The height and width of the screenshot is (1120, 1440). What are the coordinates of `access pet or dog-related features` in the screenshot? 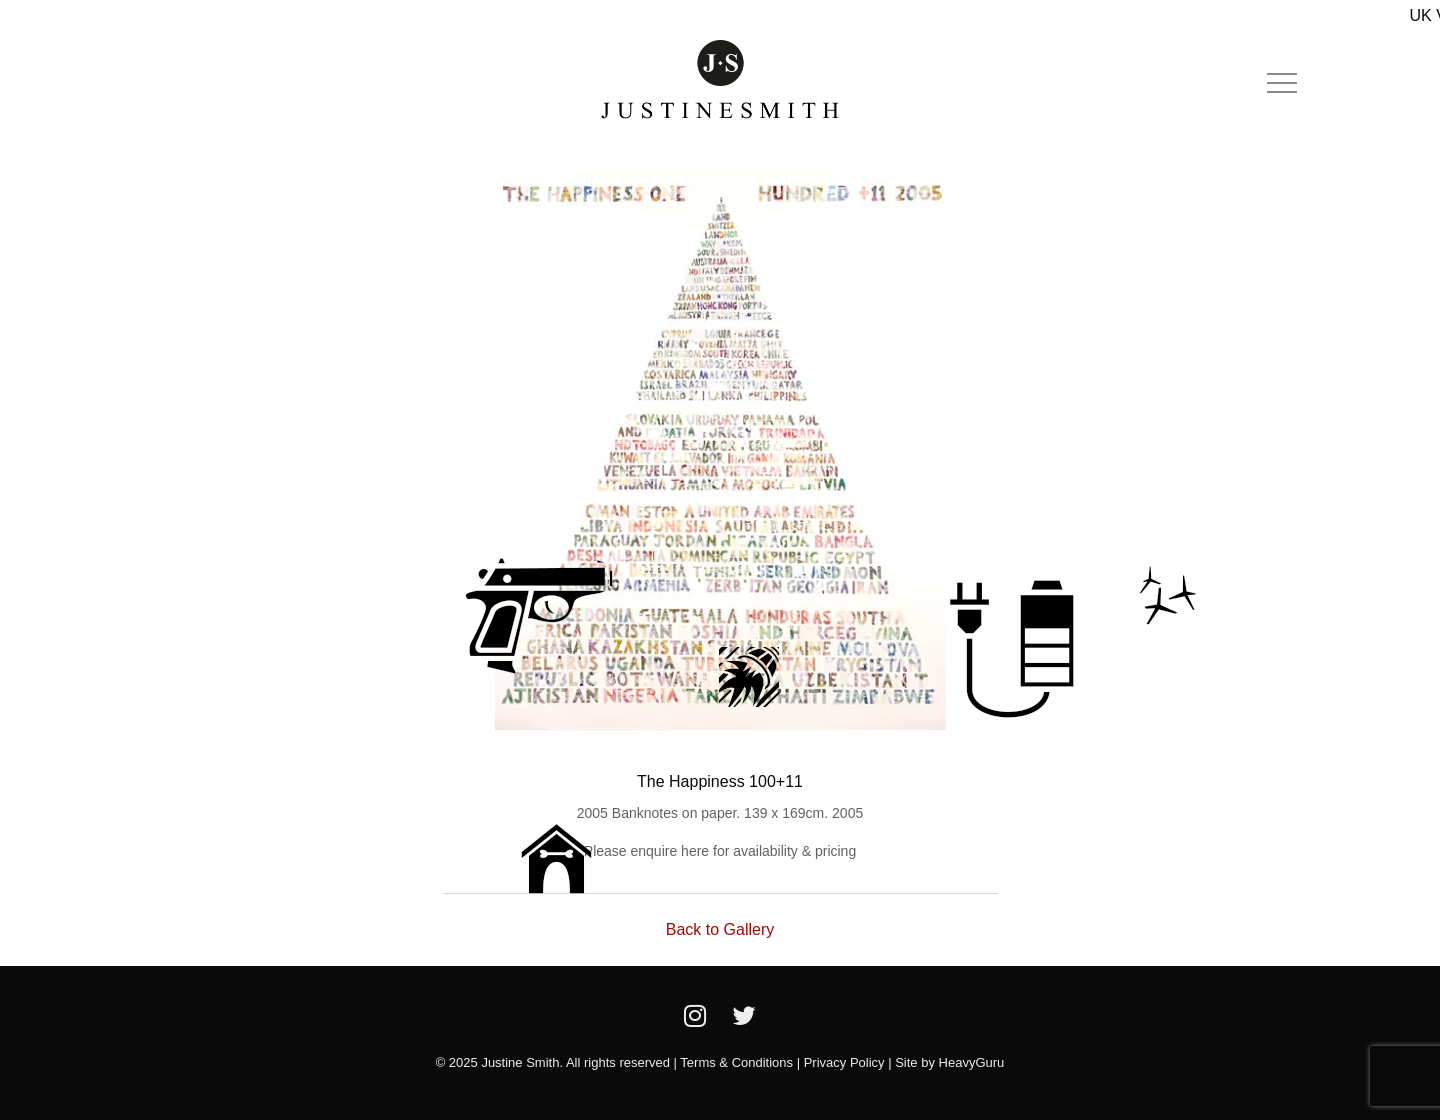 It's located at (556, 858).